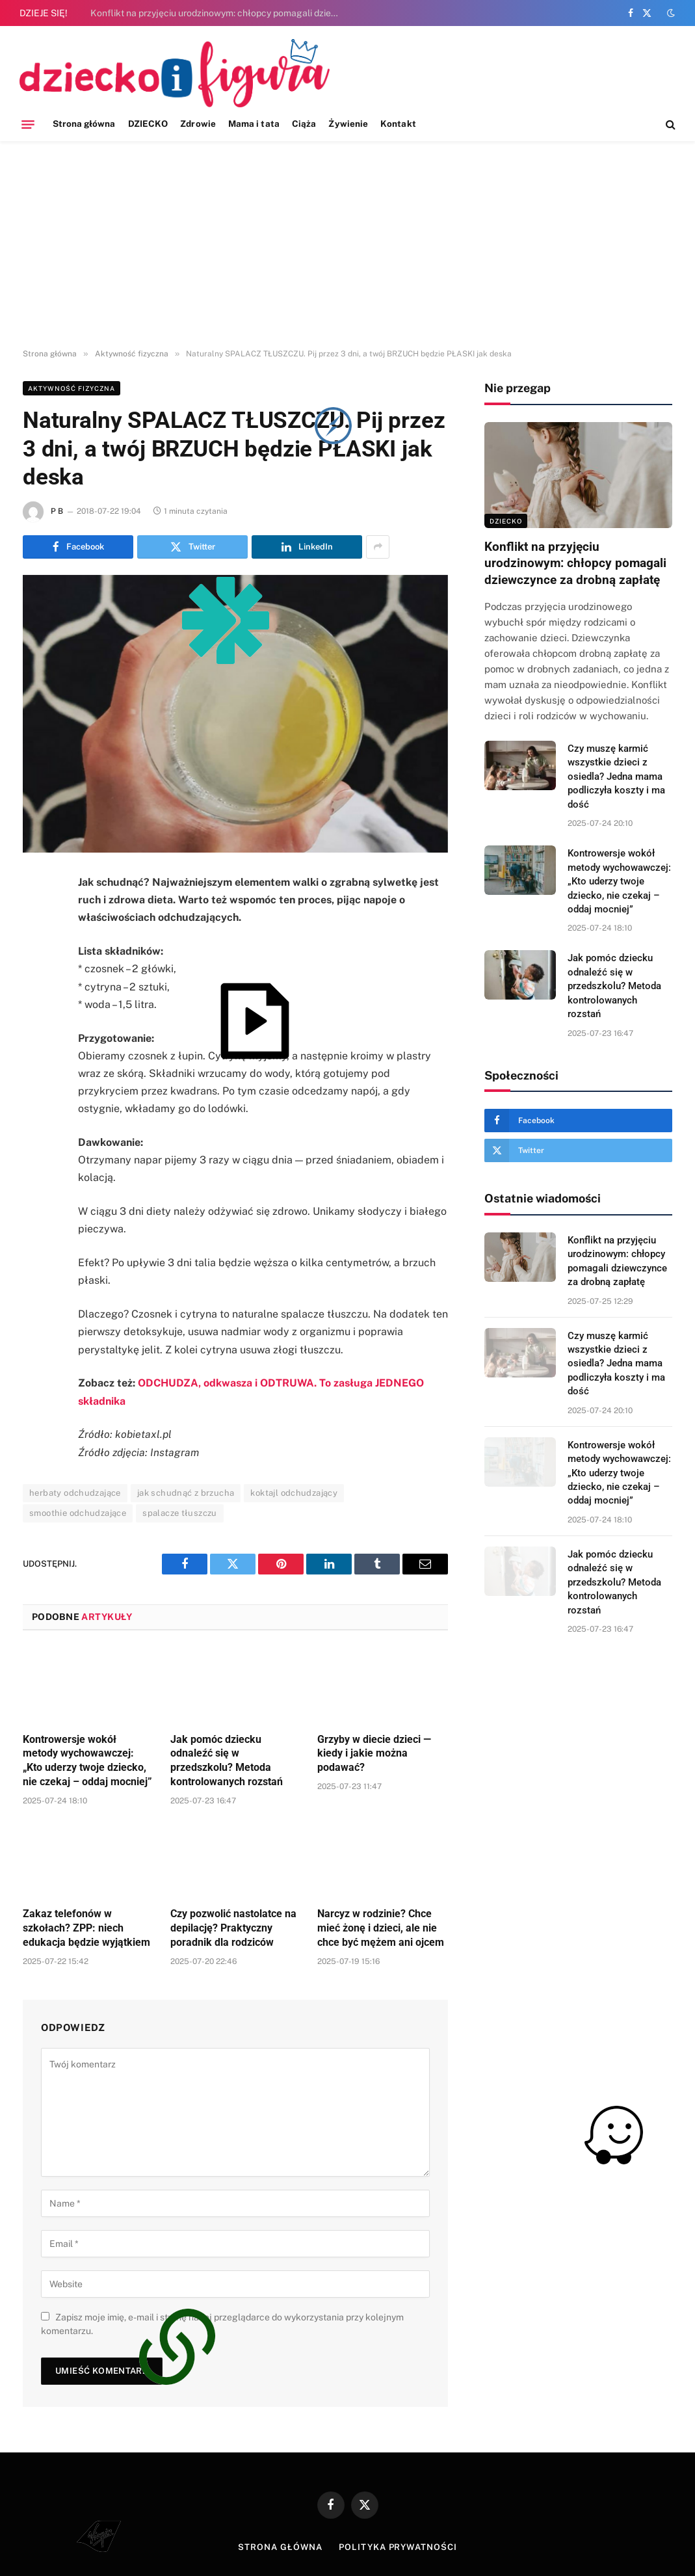  Describe the element at coordinates (99, 2536) in the screenshot. I see `virgin atlantic airline logo` at that location.